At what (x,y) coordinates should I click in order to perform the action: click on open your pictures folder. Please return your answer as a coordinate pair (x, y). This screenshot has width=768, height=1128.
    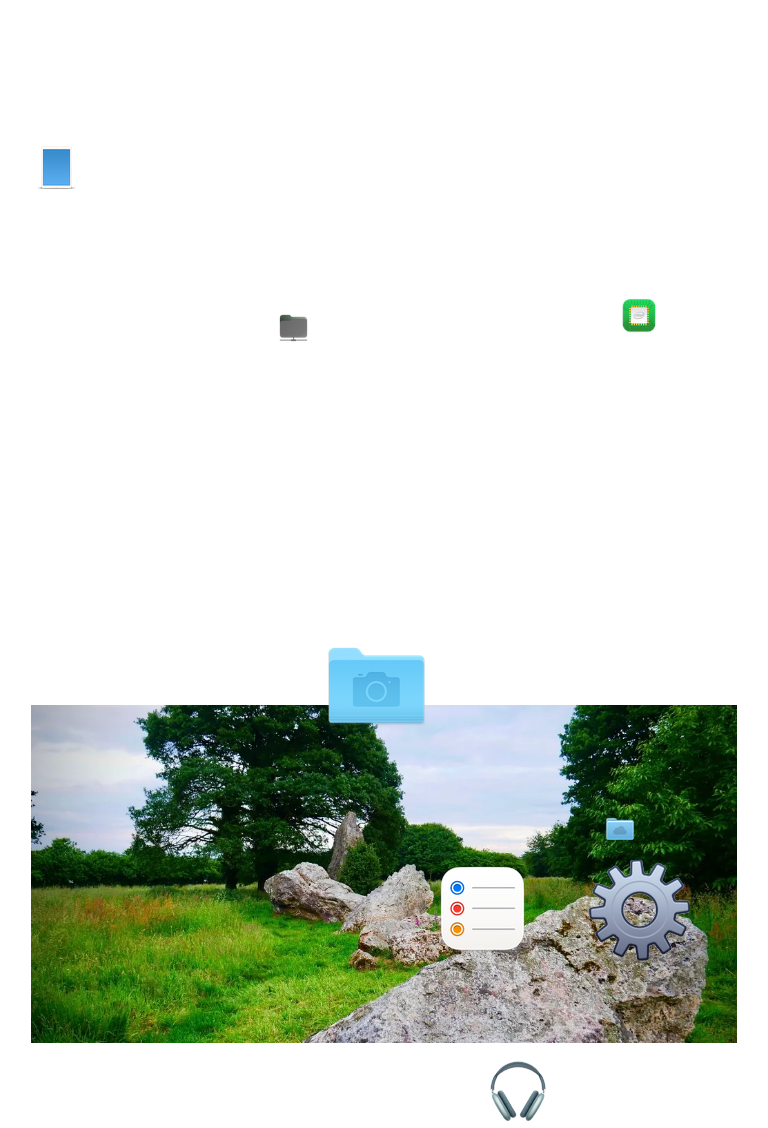
    Looking at the image, I should click on (376, 685).